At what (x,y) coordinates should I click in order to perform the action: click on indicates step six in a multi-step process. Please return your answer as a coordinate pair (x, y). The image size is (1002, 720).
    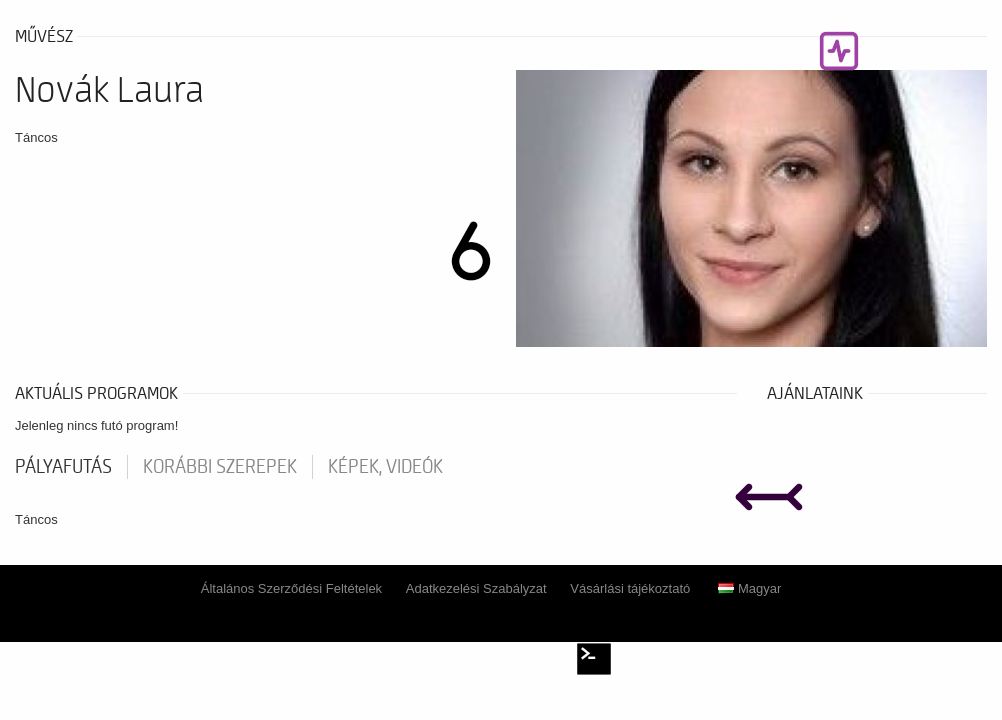
    Looking at the image, I should click on (471, 251).